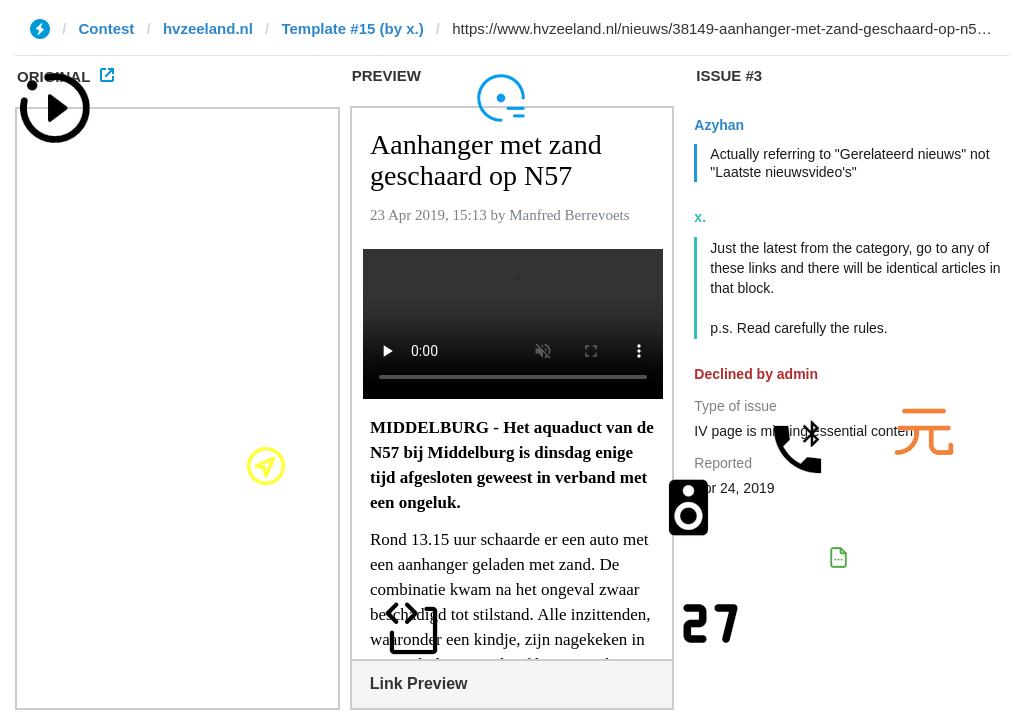  Describe the element at coordinates (413, 630) in the screenshot. I see `insert a code block or snippet` at that location.